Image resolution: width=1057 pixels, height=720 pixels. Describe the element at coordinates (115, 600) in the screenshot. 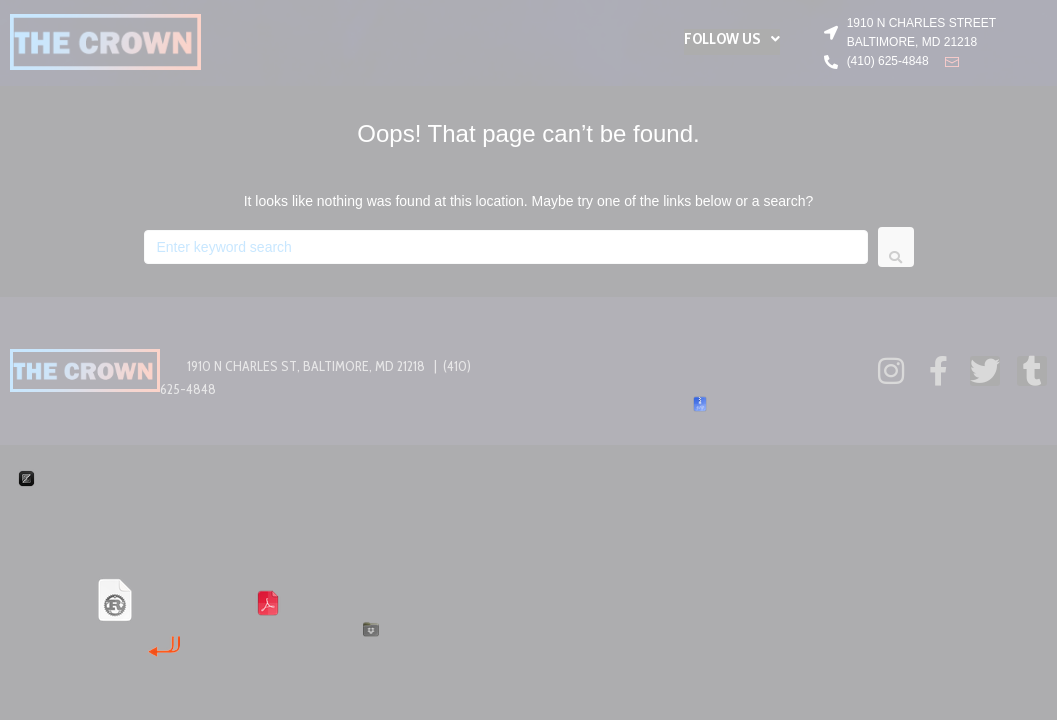

I see `a rust programming language source file` at that location.